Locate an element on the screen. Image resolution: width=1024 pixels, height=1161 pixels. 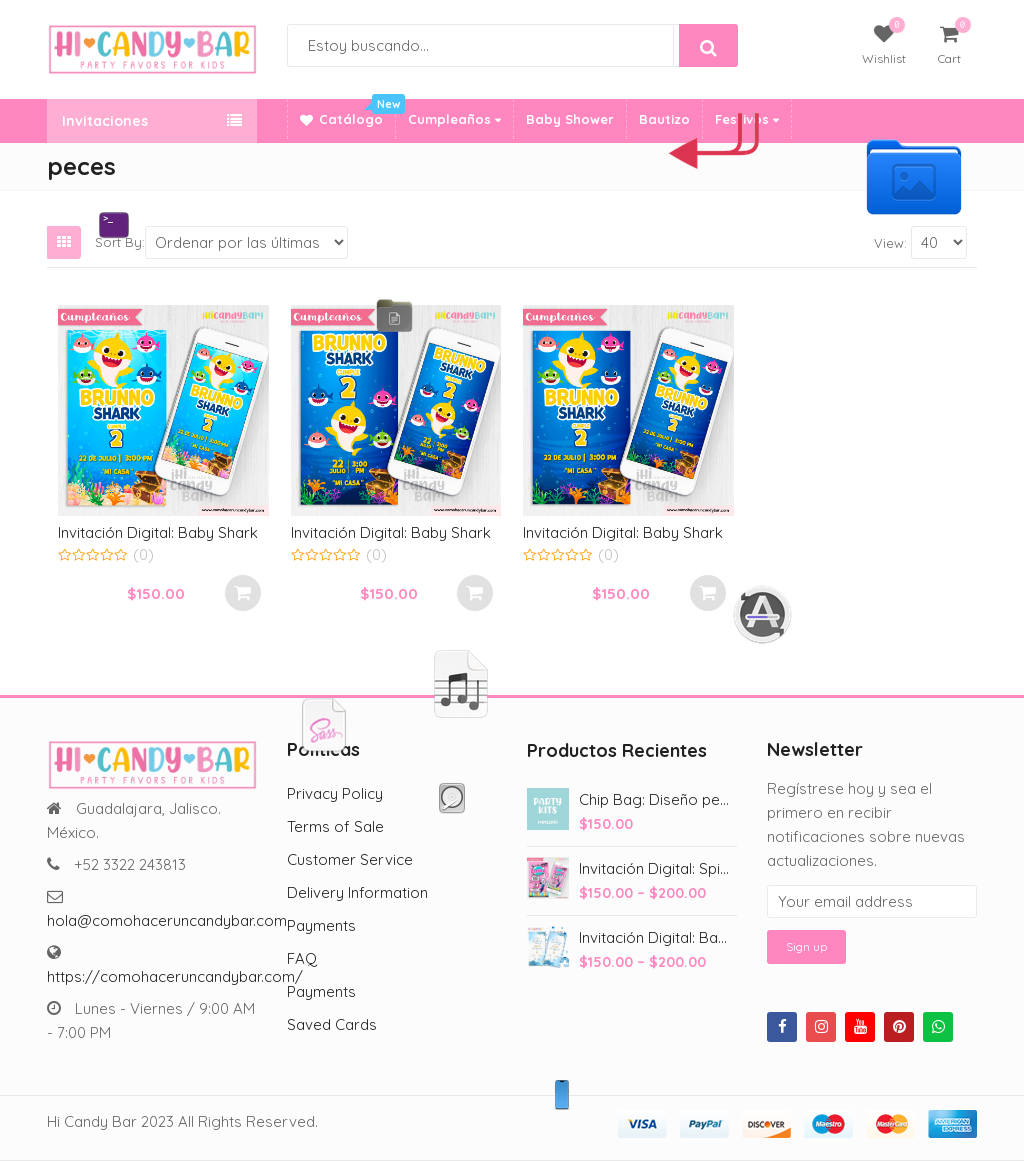
manage connected iPhone device is located at coordinates (562, 1095).